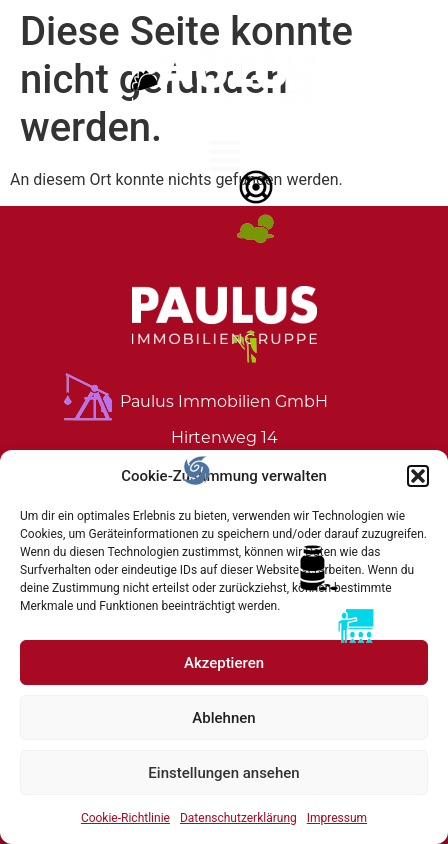  What do you see at coordinates (196, 470) in the screenshot?
I see `represents a shell or spiral-themed game item` at bounding box center [196, 470].